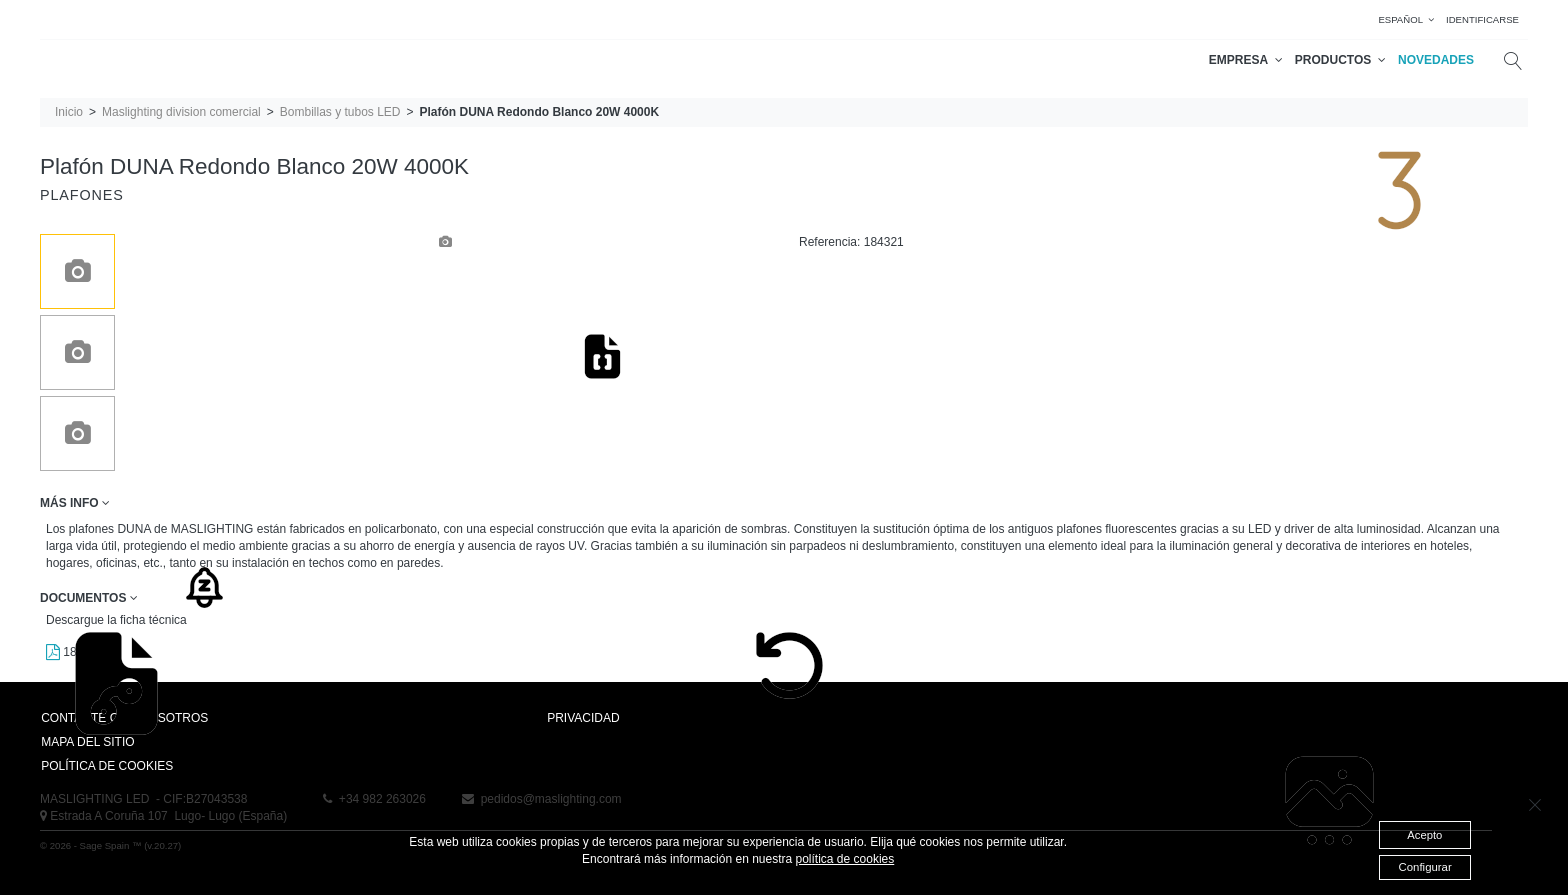 The height and width of the screenshot is (895, 1568). I want to click on view instant photos or polaroid-style images, so click(1329, 800).